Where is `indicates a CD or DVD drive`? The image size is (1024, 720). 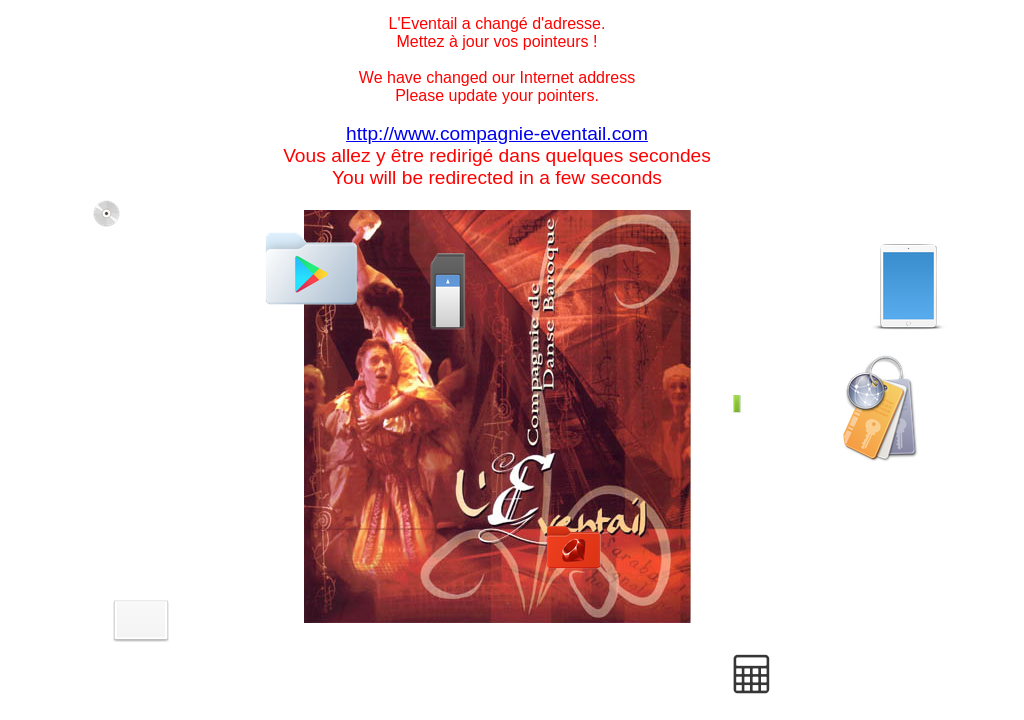
indicates a CD or DVD drive is located at coordinates (106, 213).